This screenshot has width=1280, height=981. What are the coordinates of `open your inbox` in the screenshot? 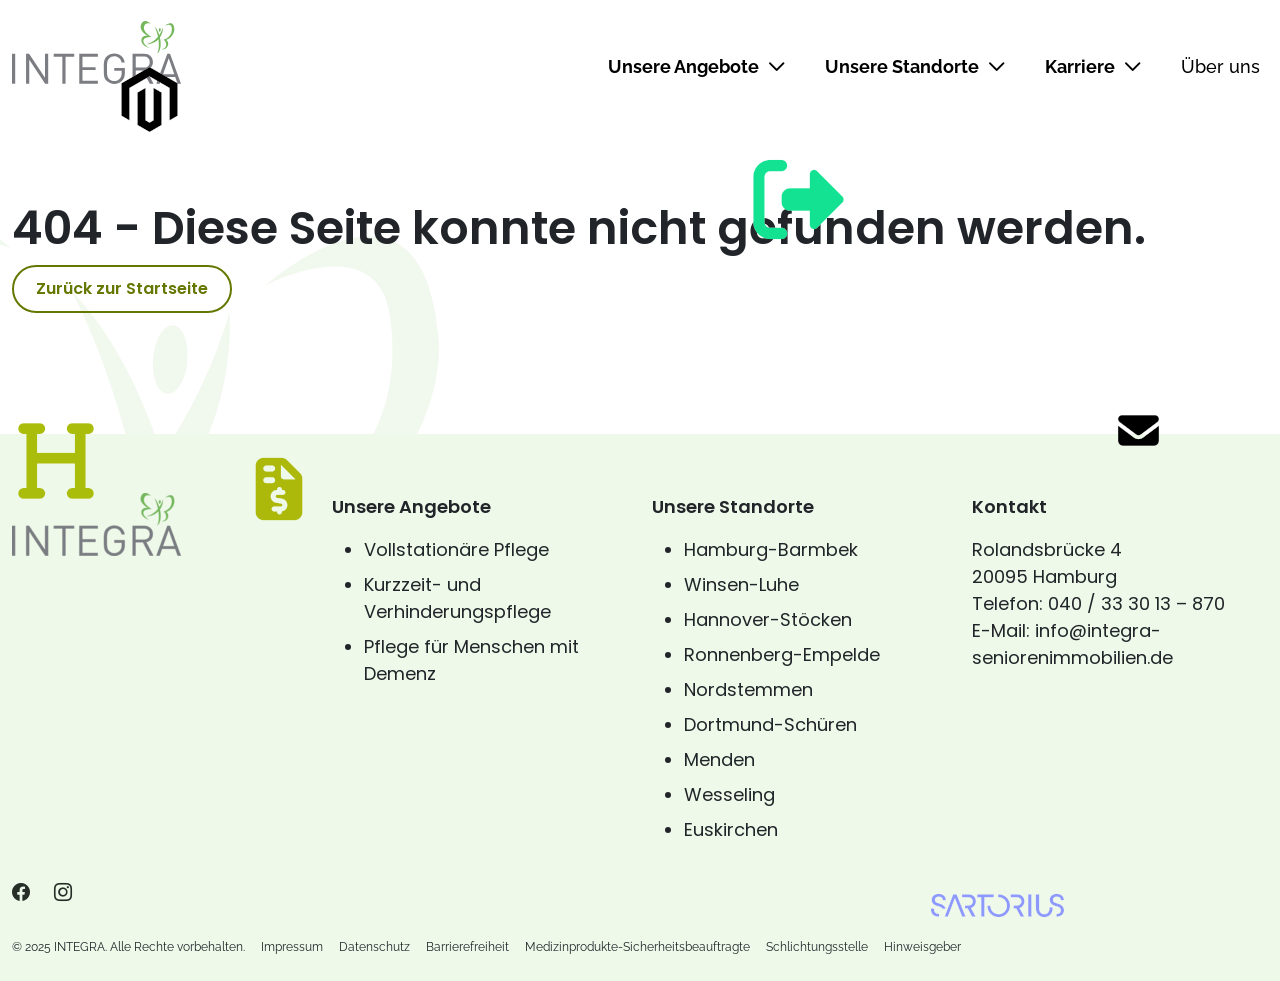 It's located at (1138, 430).